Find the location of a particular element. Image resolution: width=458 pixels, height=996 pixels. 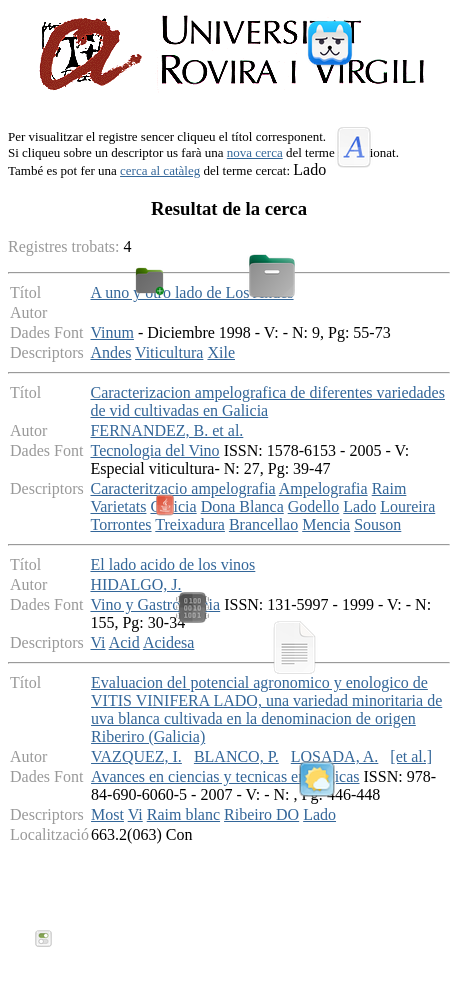

open the file manager application is located at coordinates (272, 276).